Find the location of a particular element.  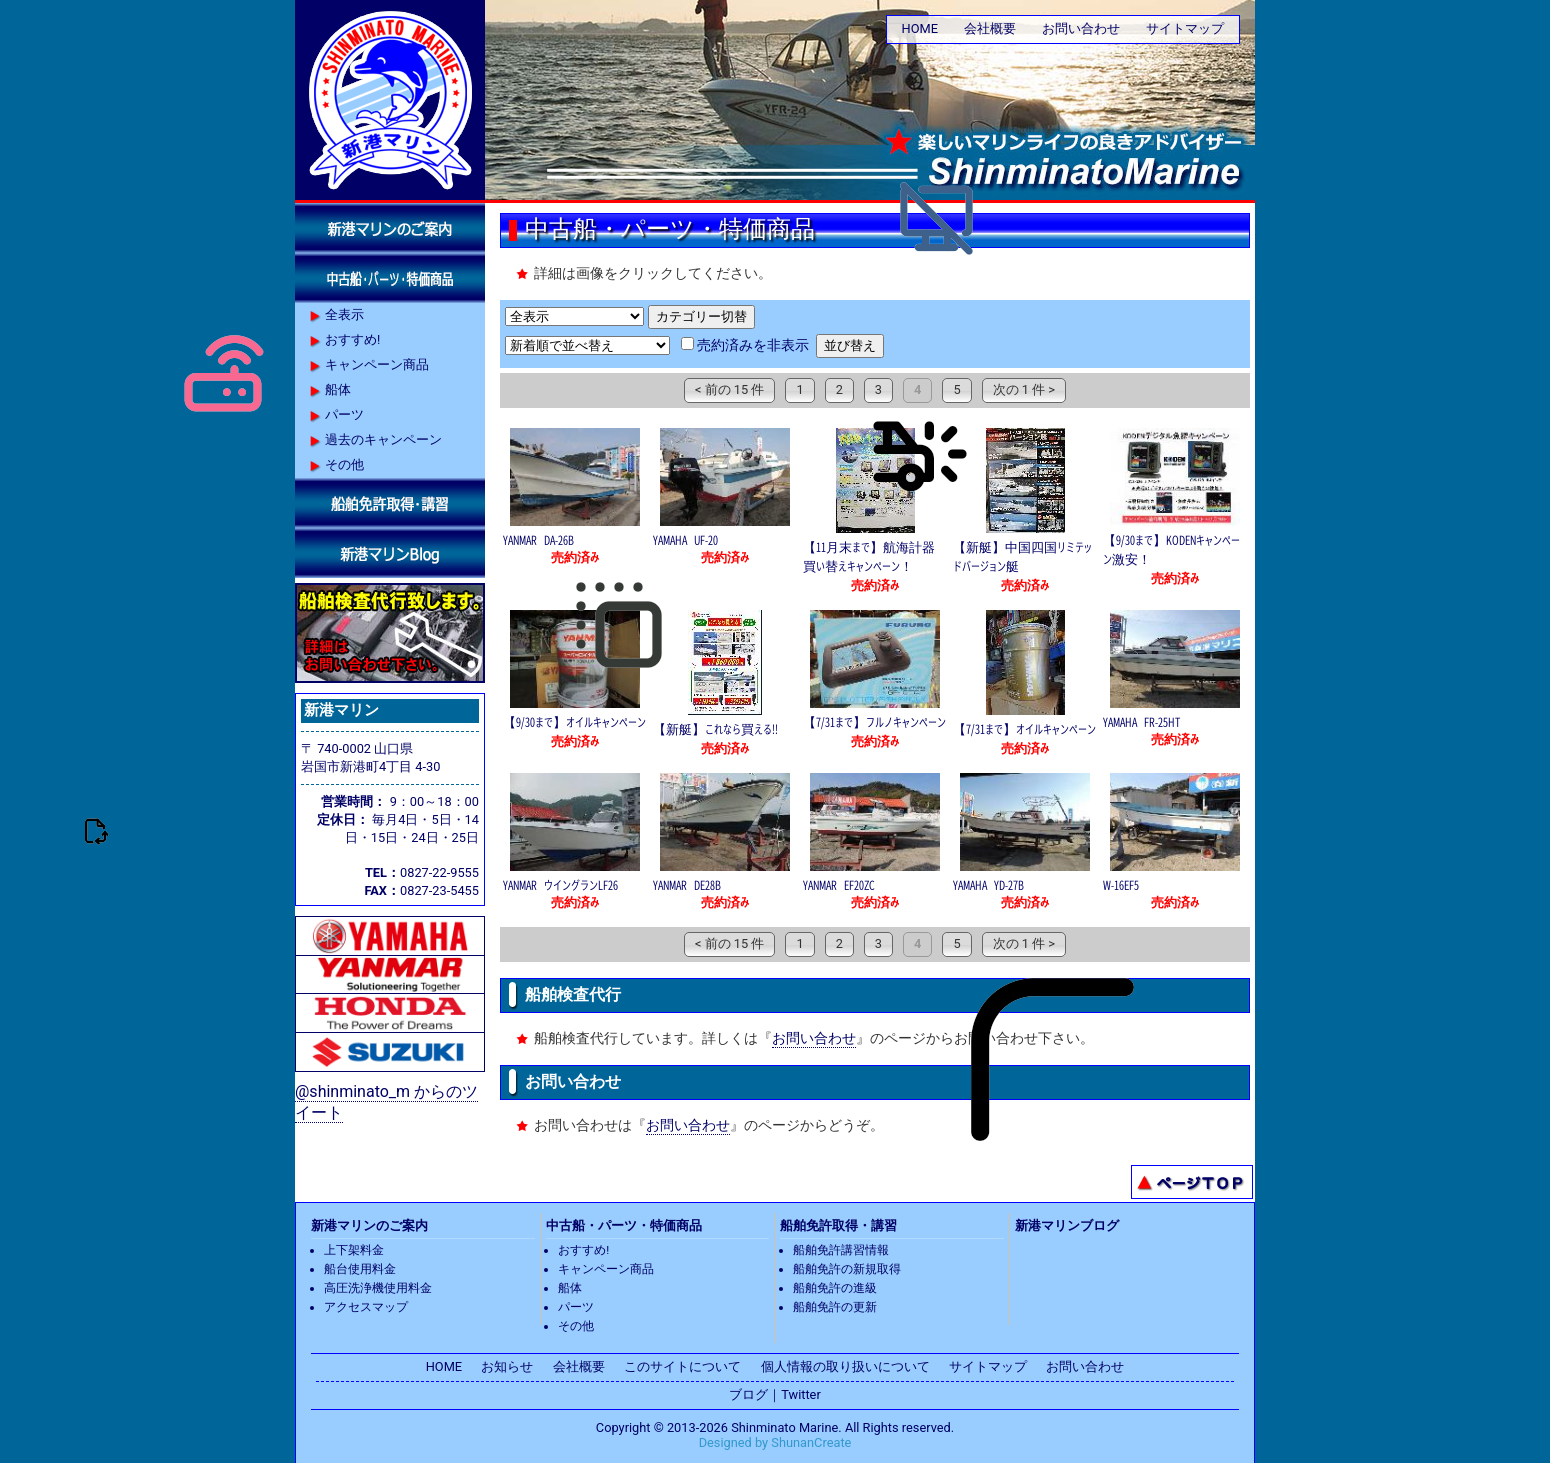

desktop display is unavailable or disconnected is located at coordinates (936, 218).